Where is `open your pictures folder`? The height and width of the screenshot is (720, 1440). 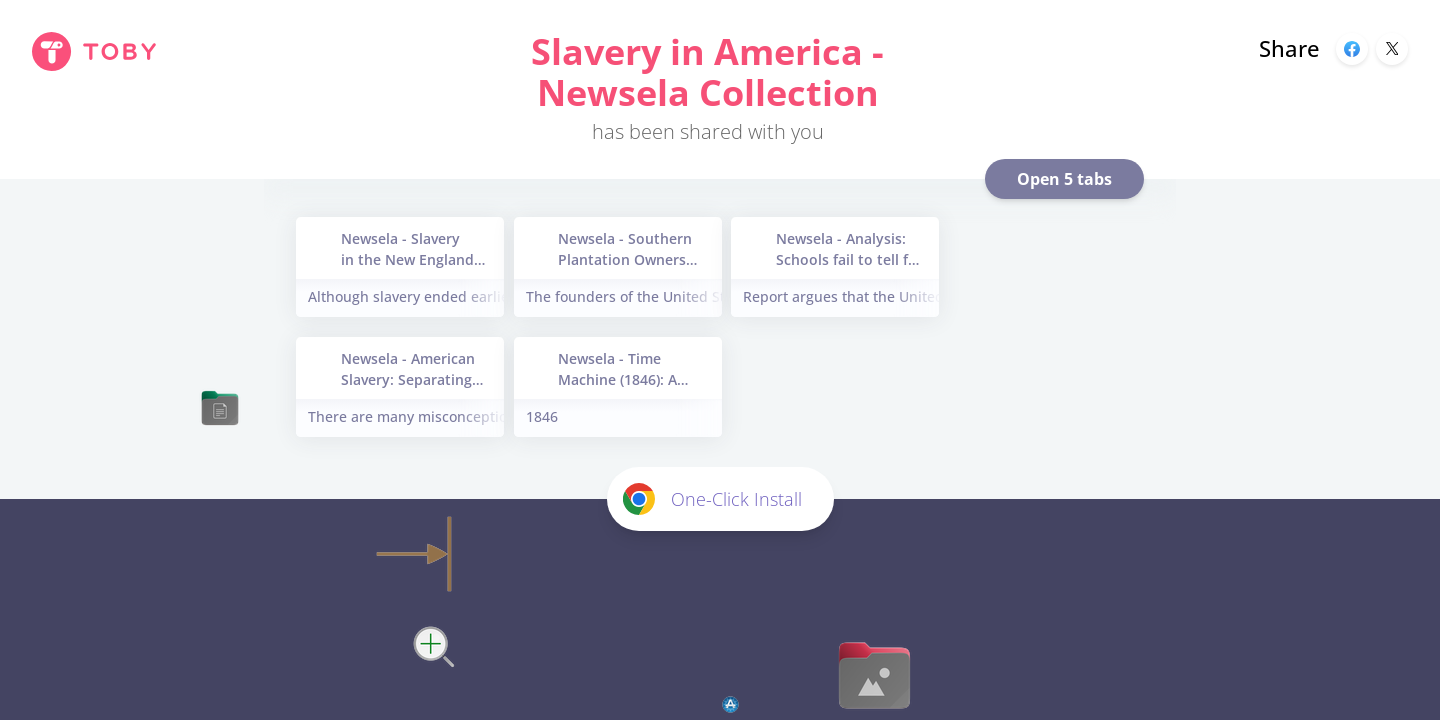 open your pictures folder is located at coordinates (874, 675).